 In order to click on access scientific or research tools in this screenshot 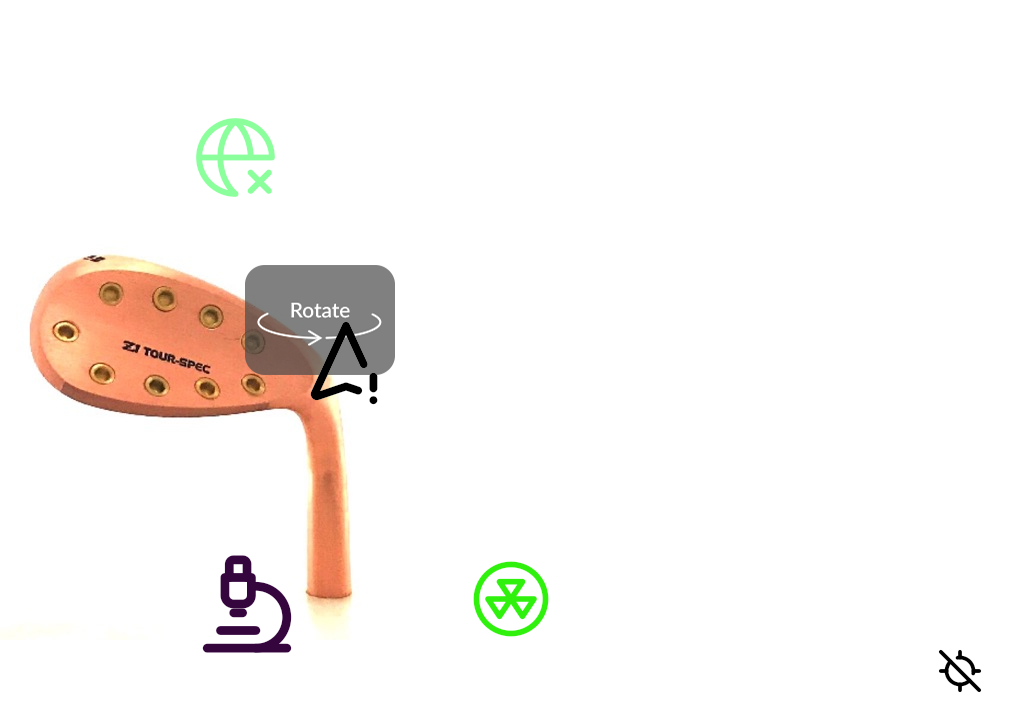, I will do `click(247, 604)`.